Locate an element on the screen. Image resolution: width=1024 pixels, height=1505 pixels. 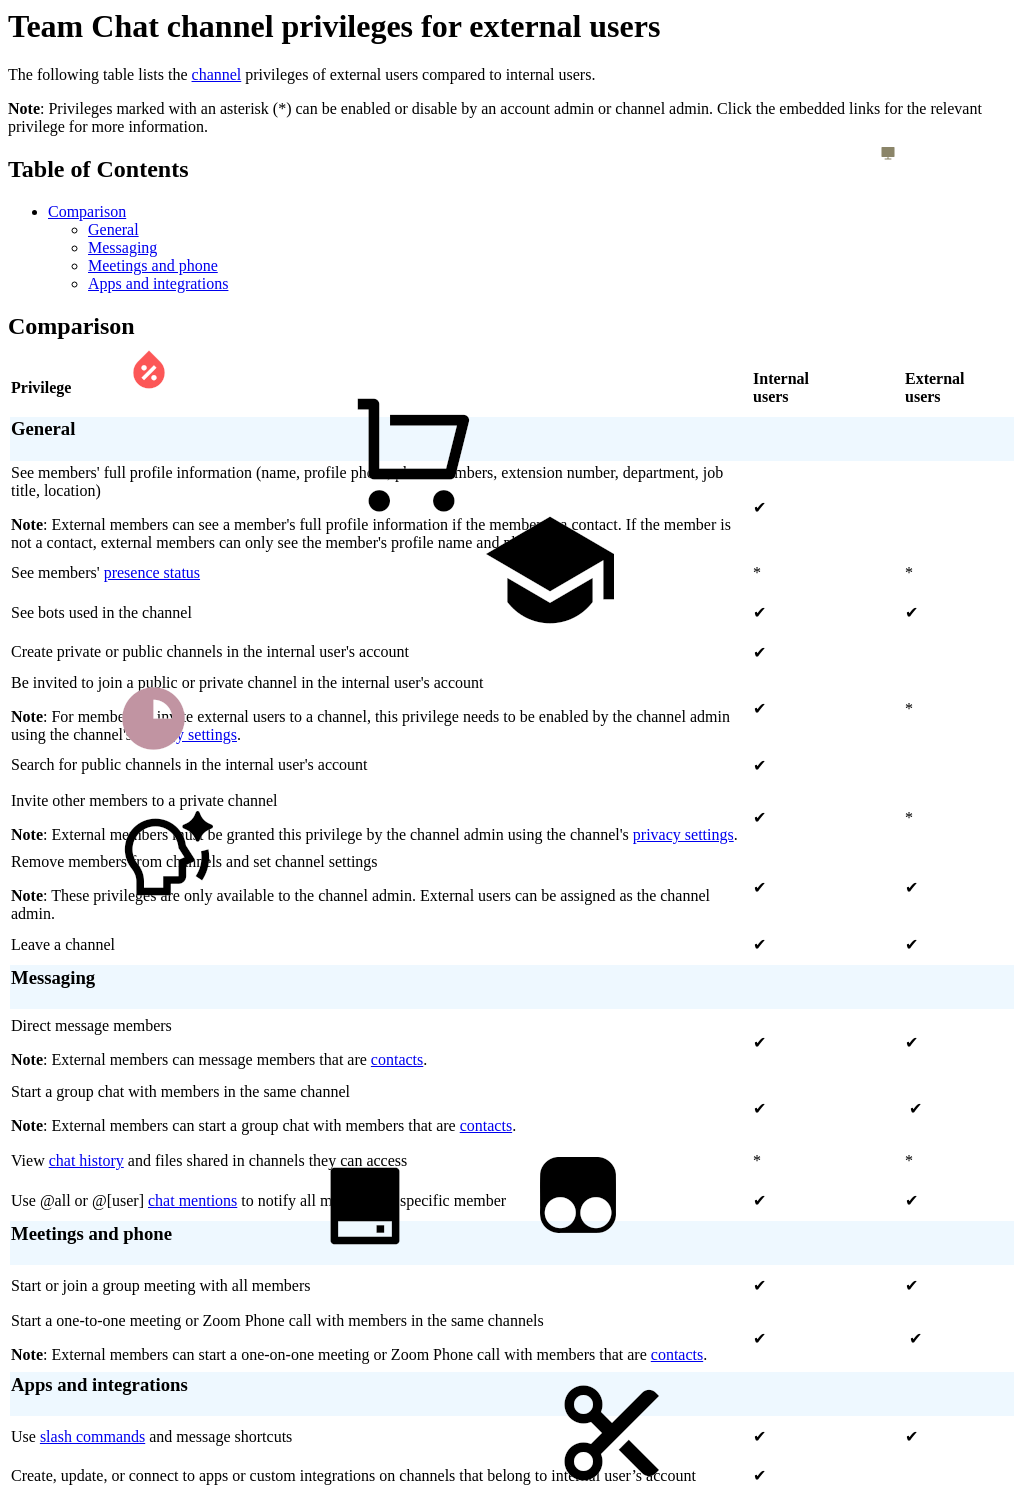
open Tampermonkey browser extension is located at coordinates (578, 1195).